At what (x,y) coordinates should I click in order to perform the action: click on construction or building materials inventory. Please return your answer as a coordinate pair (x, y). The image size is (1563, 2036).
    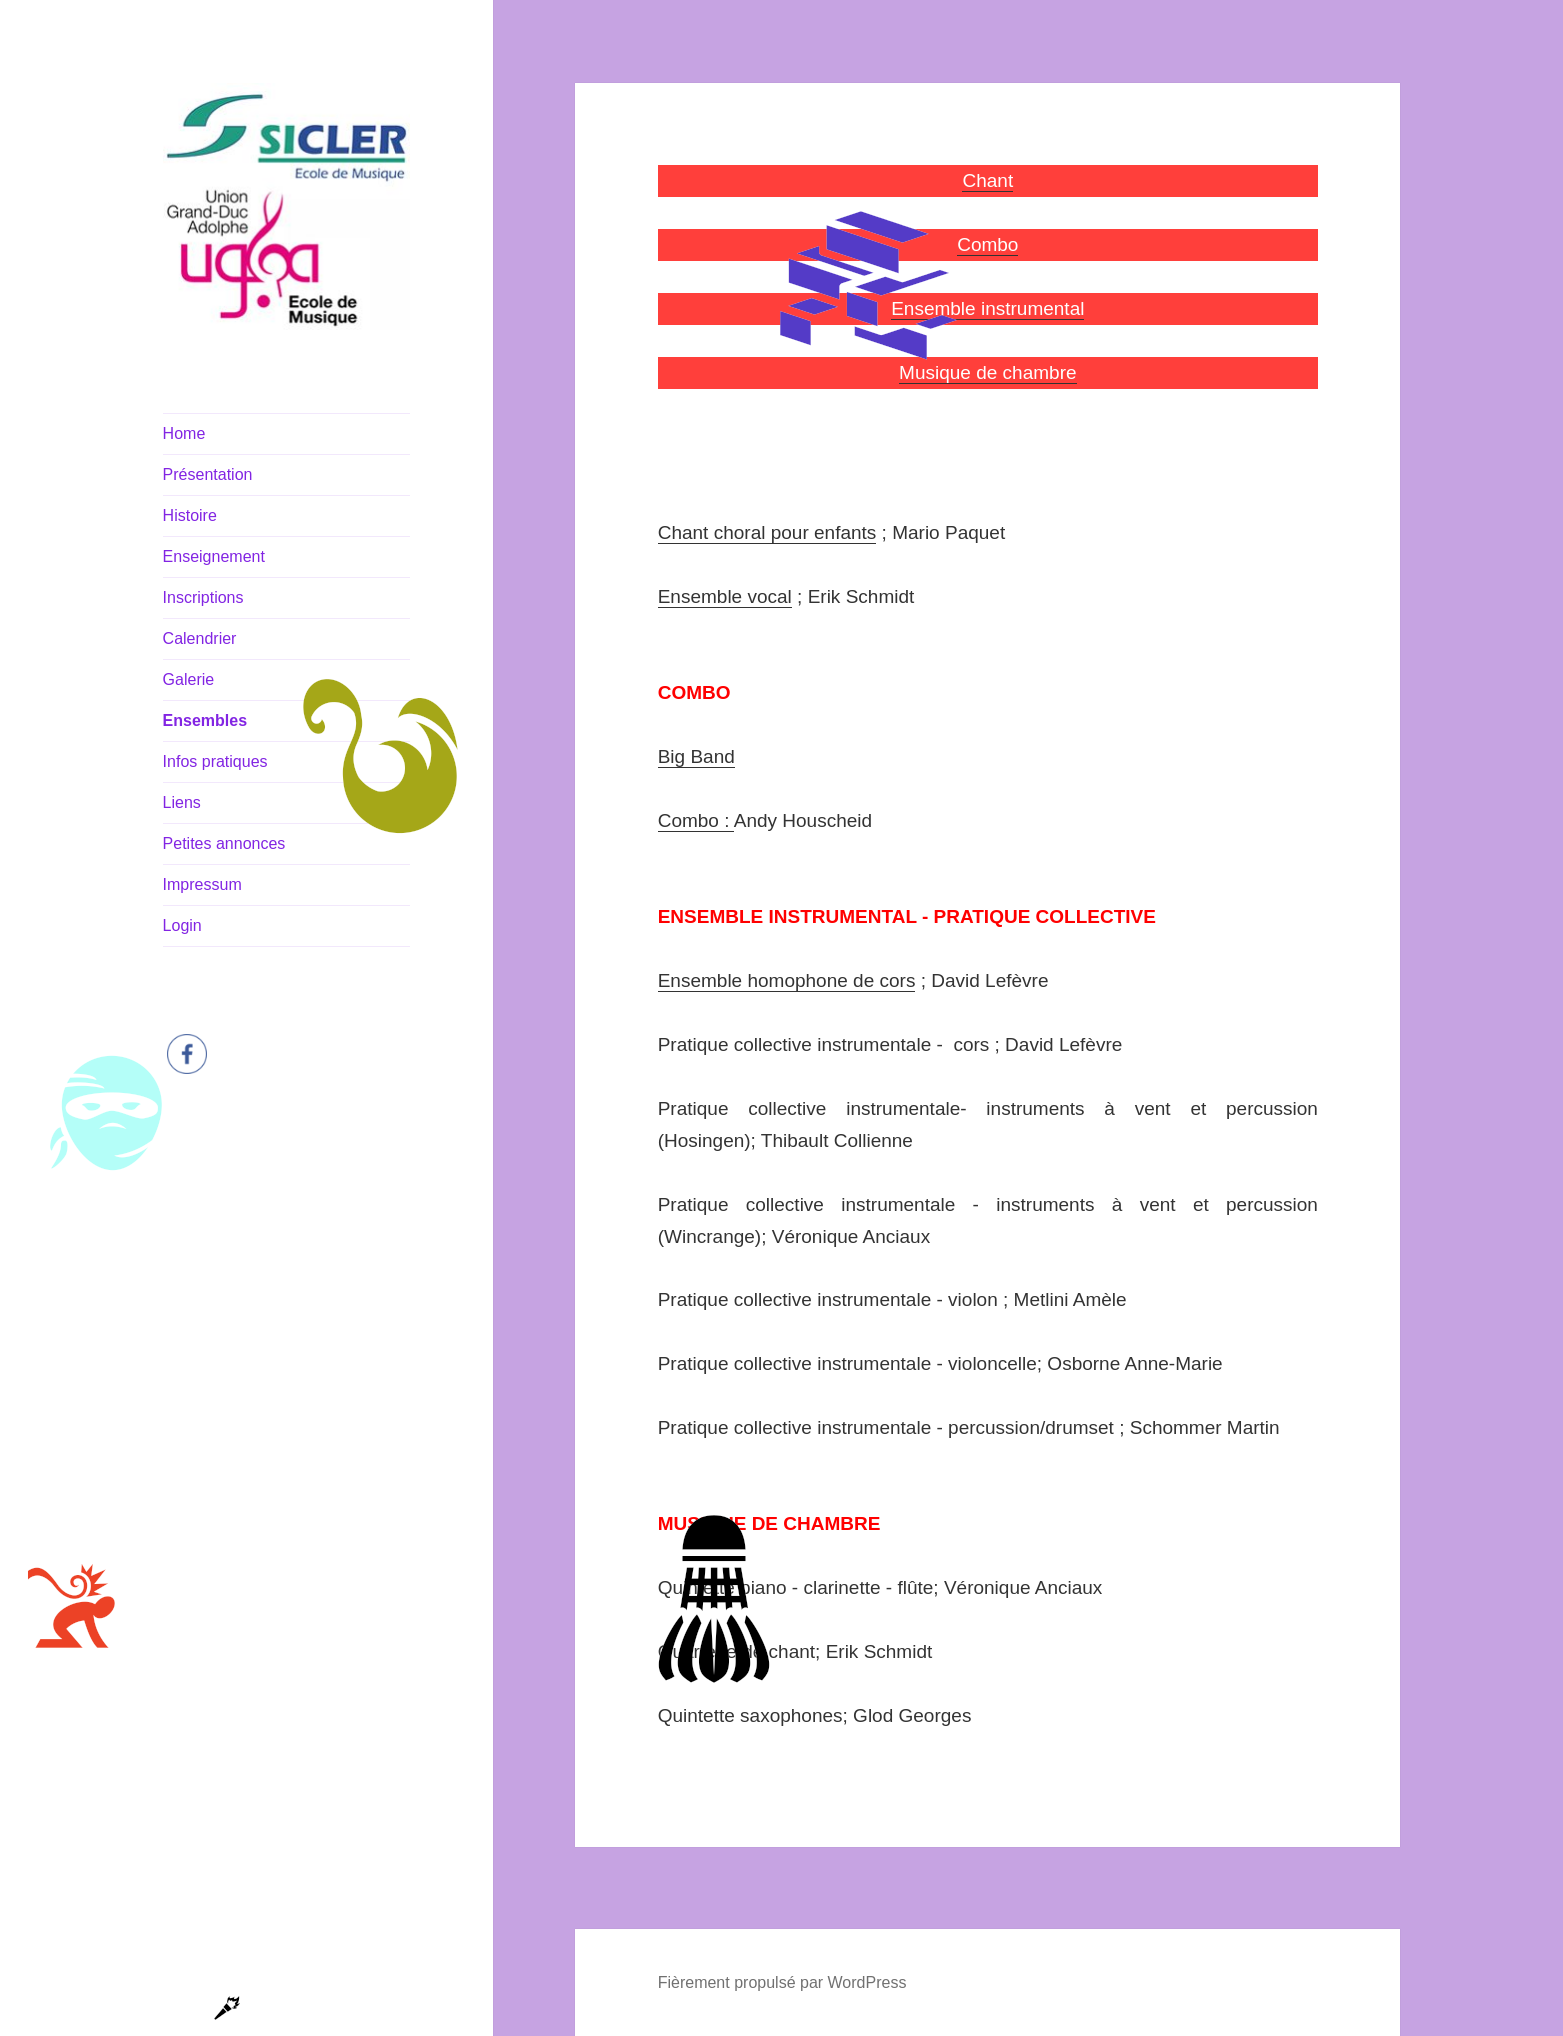
    Looking at the image, I should click on (870, 282).